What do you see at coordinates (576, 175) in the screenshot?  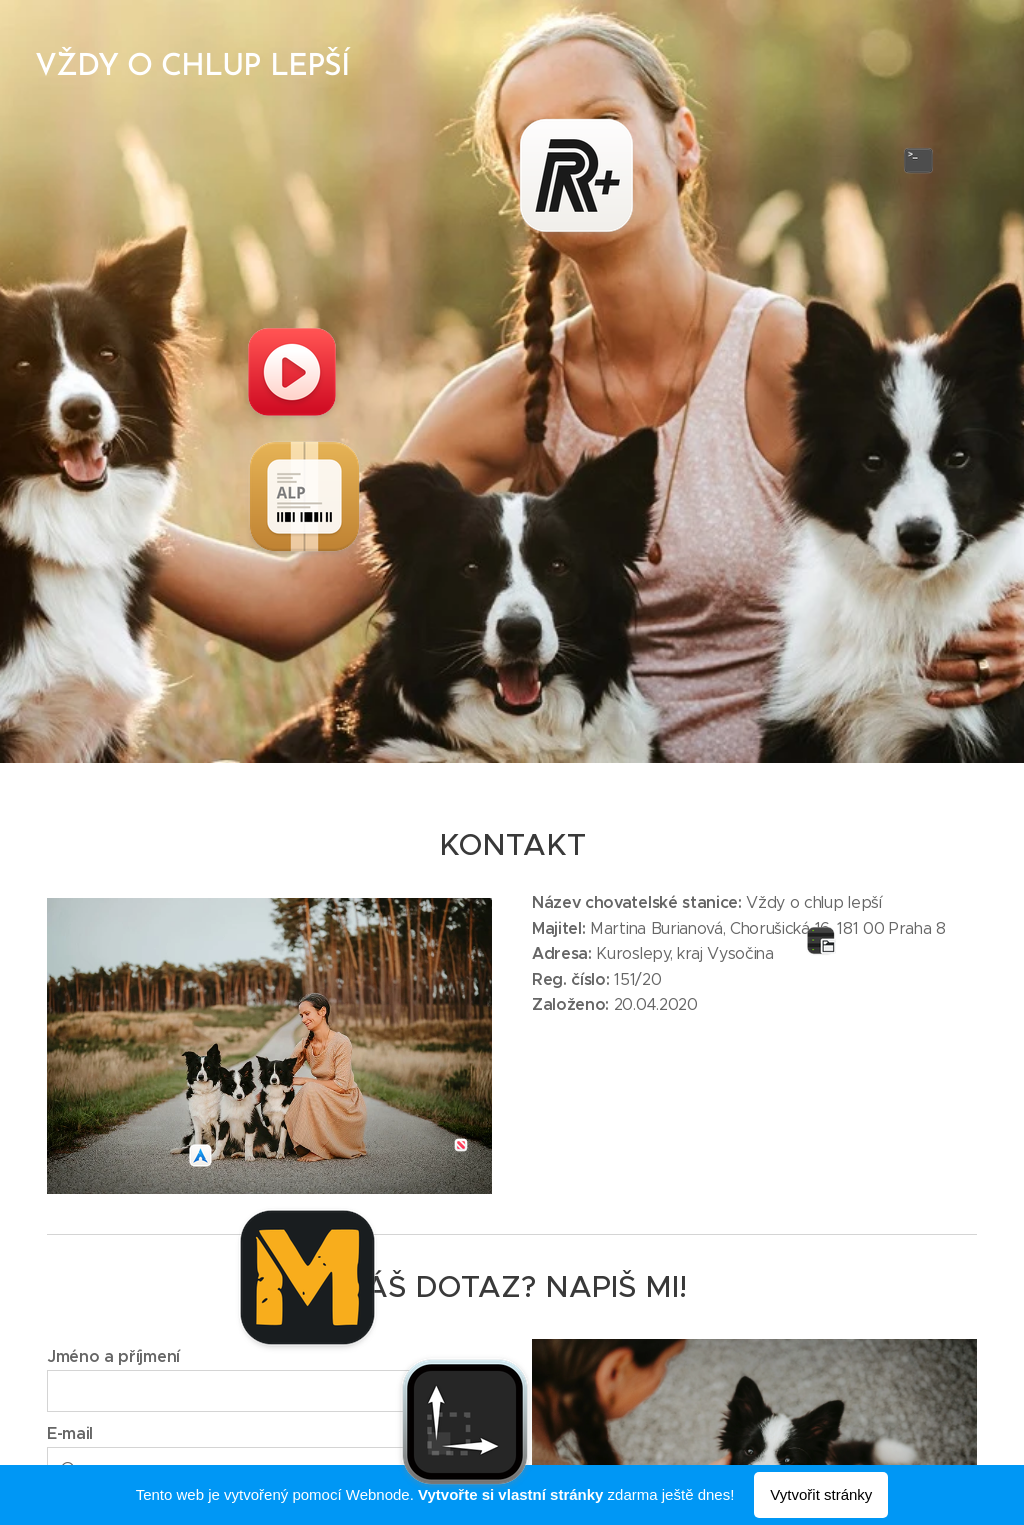 I see `open RetroPlus retro gaming app` at bounding box center [576, 175].